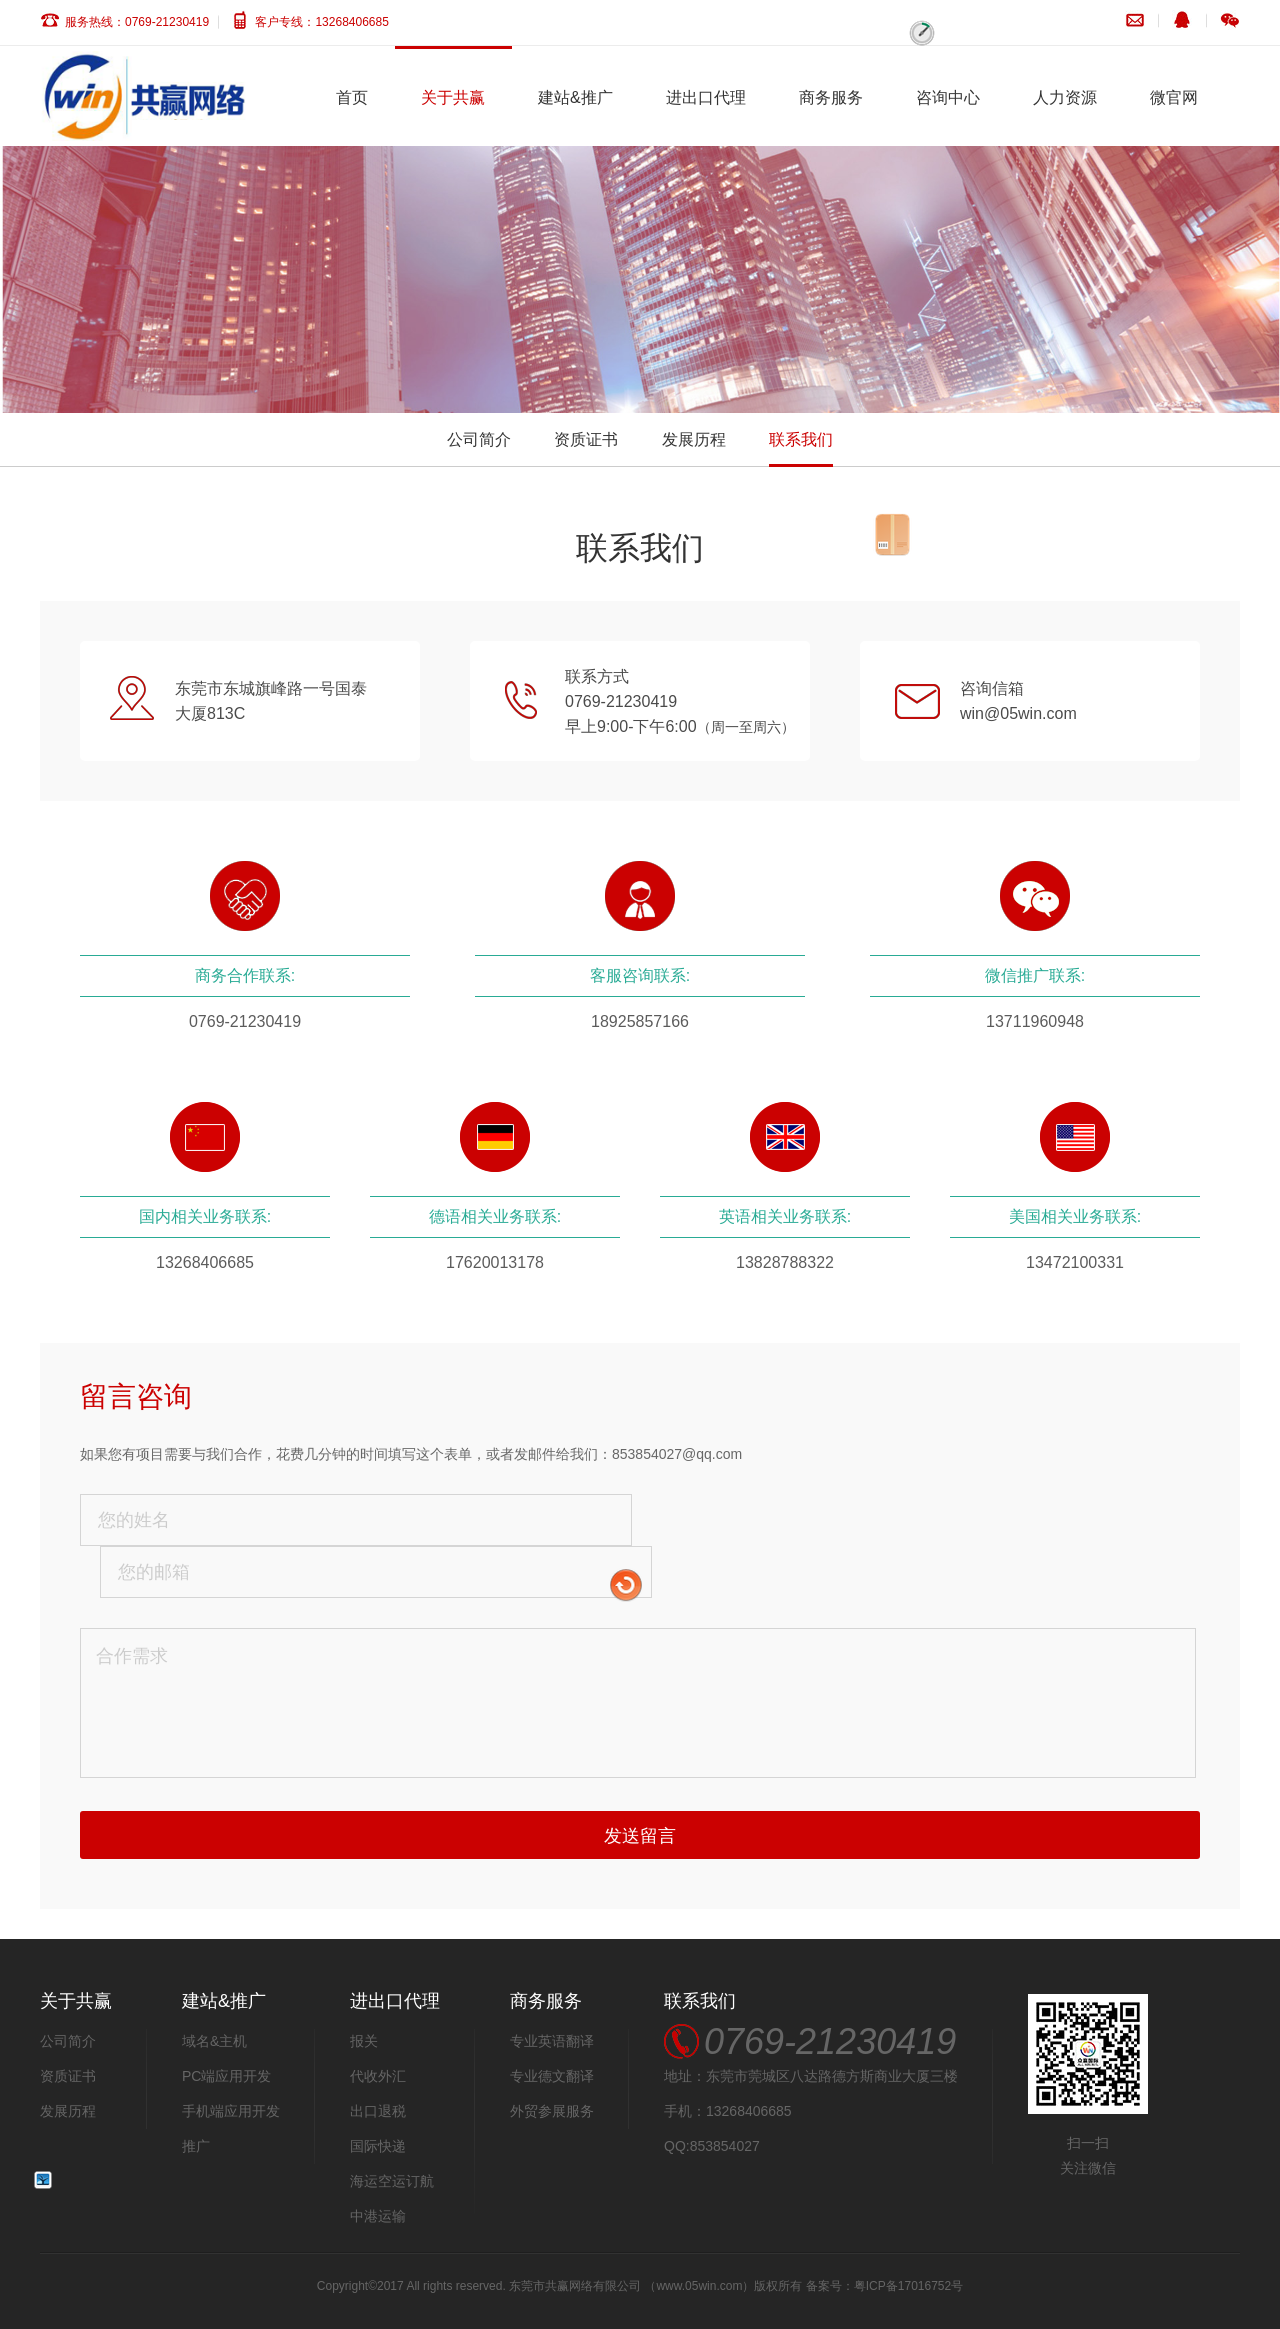 The image size is (1280, 2329). What do you see at coordinates (43, 2180) in the screenshot?
I see `open shotwell photo manager` at bounding box center [43, 2180].